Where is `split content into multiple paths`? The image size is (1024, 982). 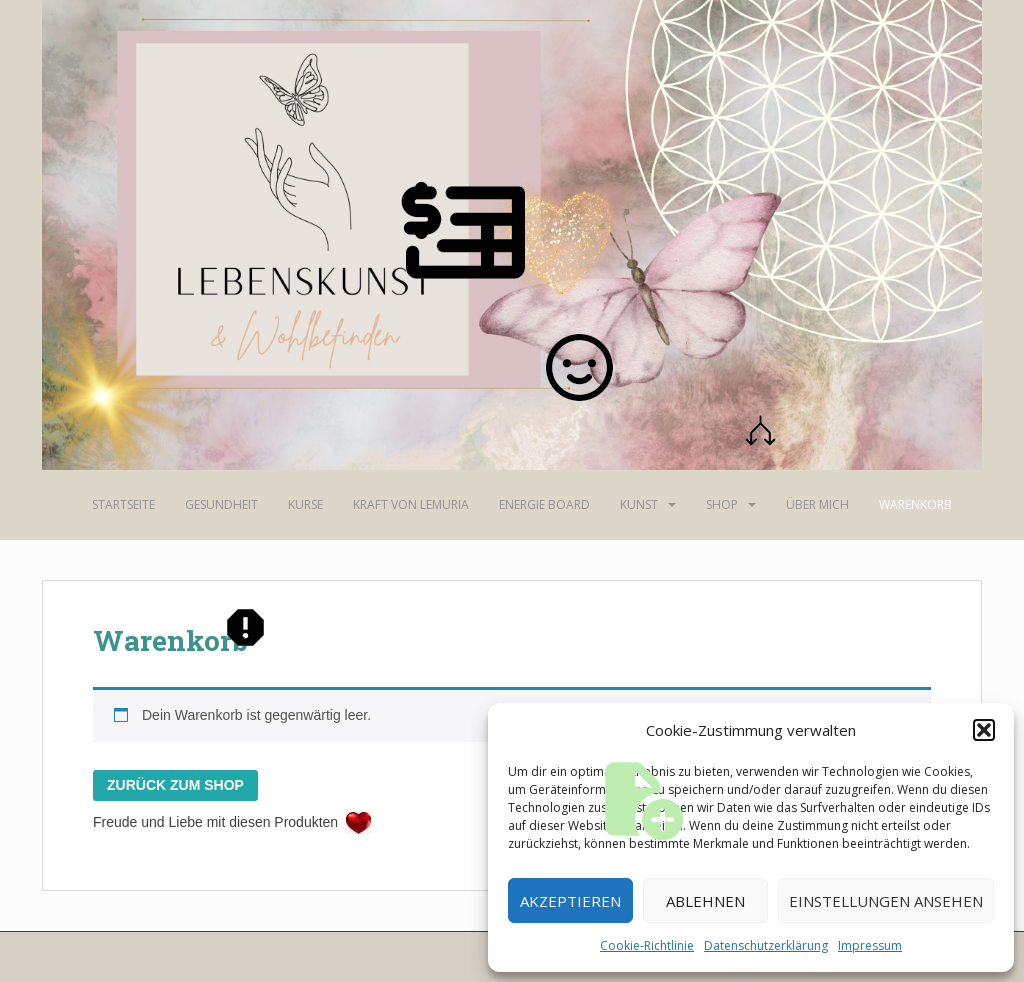
split content into multiple paths is located at coordinates (760, 431).